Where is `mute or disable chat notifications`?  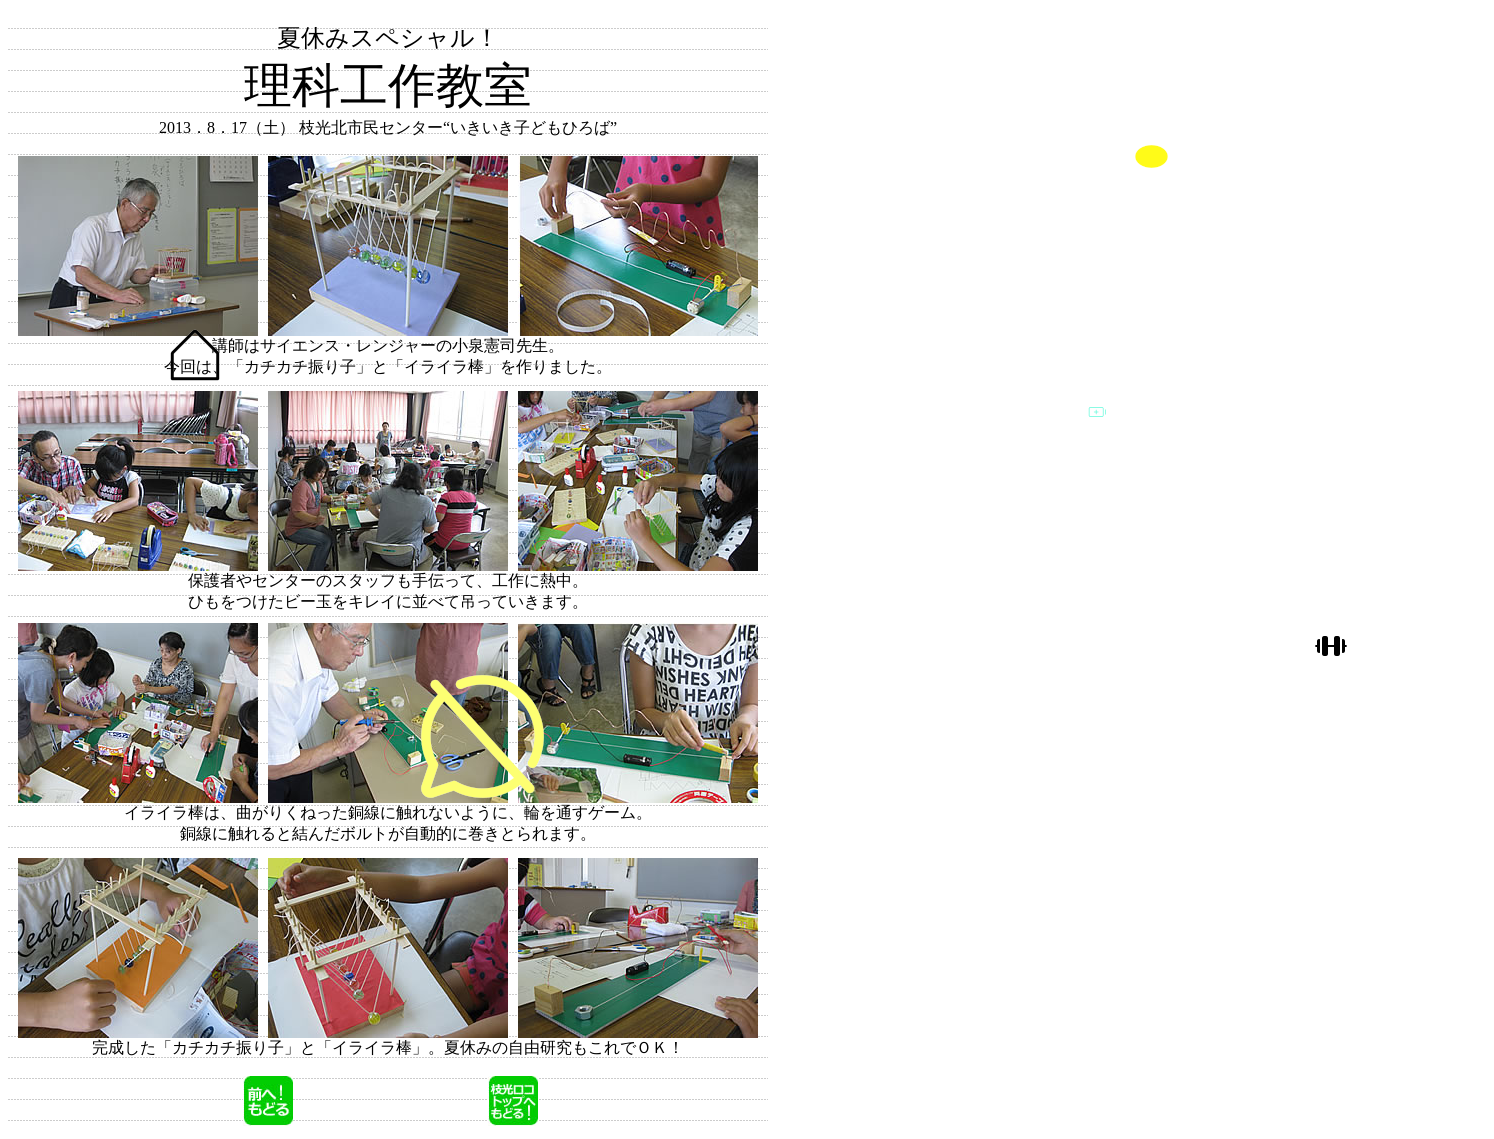 mute or disable chat notifications is located at coordinates (482, 736).